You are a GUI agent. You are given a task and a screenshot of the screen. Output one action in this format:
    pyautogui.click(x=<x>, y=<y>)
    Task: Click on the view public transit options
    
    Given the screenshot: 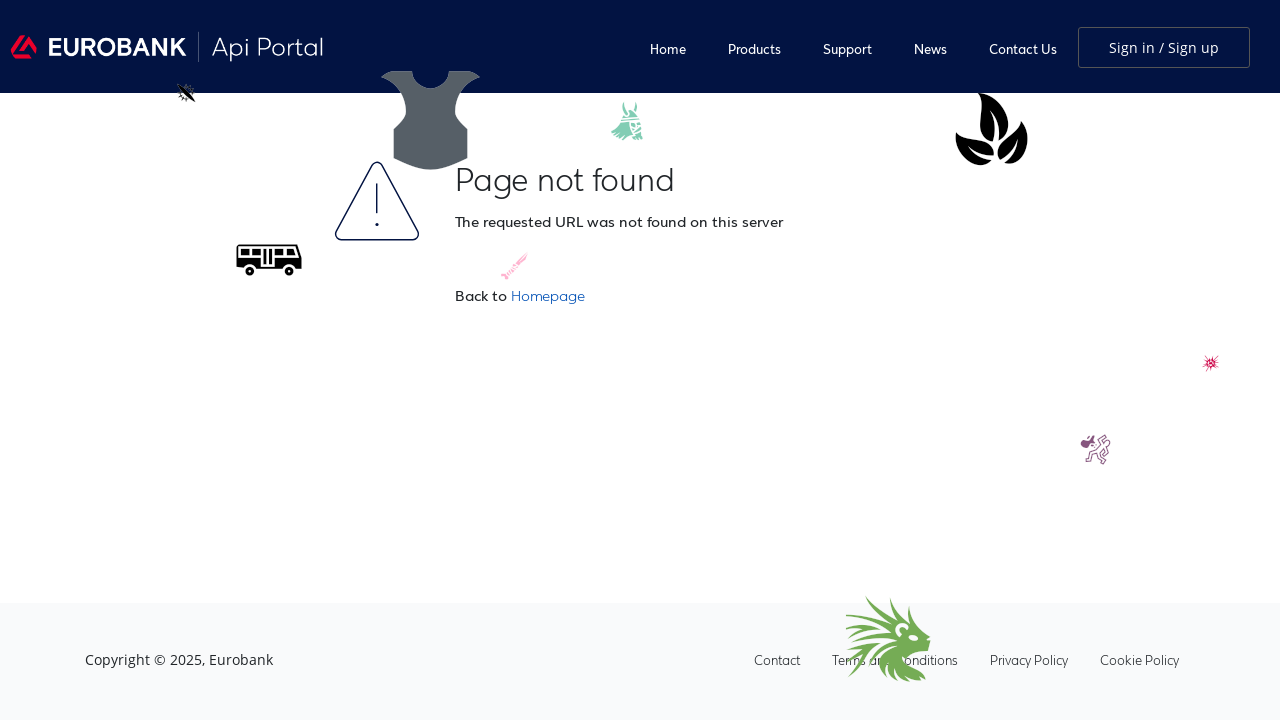 What is the action you would take?
    pyautogui.click(x=269, y=260)
    